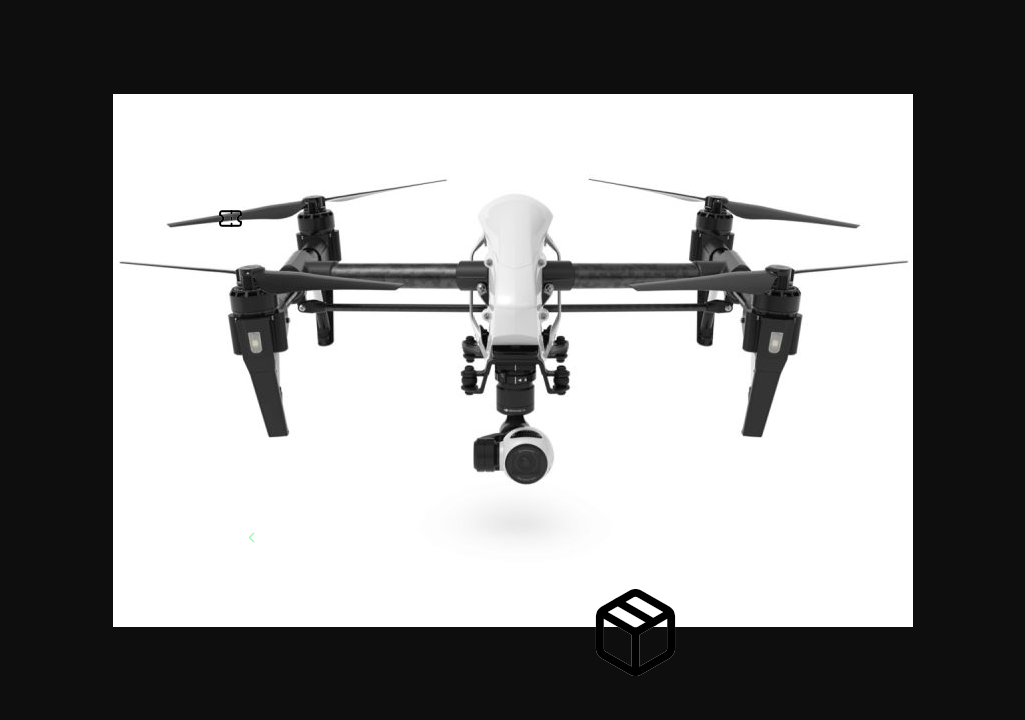 The height and width of the screenshot is (720, 1025). Describe the element at coordinates (635, 632) in the screenshot. I see `view package or shipment details` at that location.